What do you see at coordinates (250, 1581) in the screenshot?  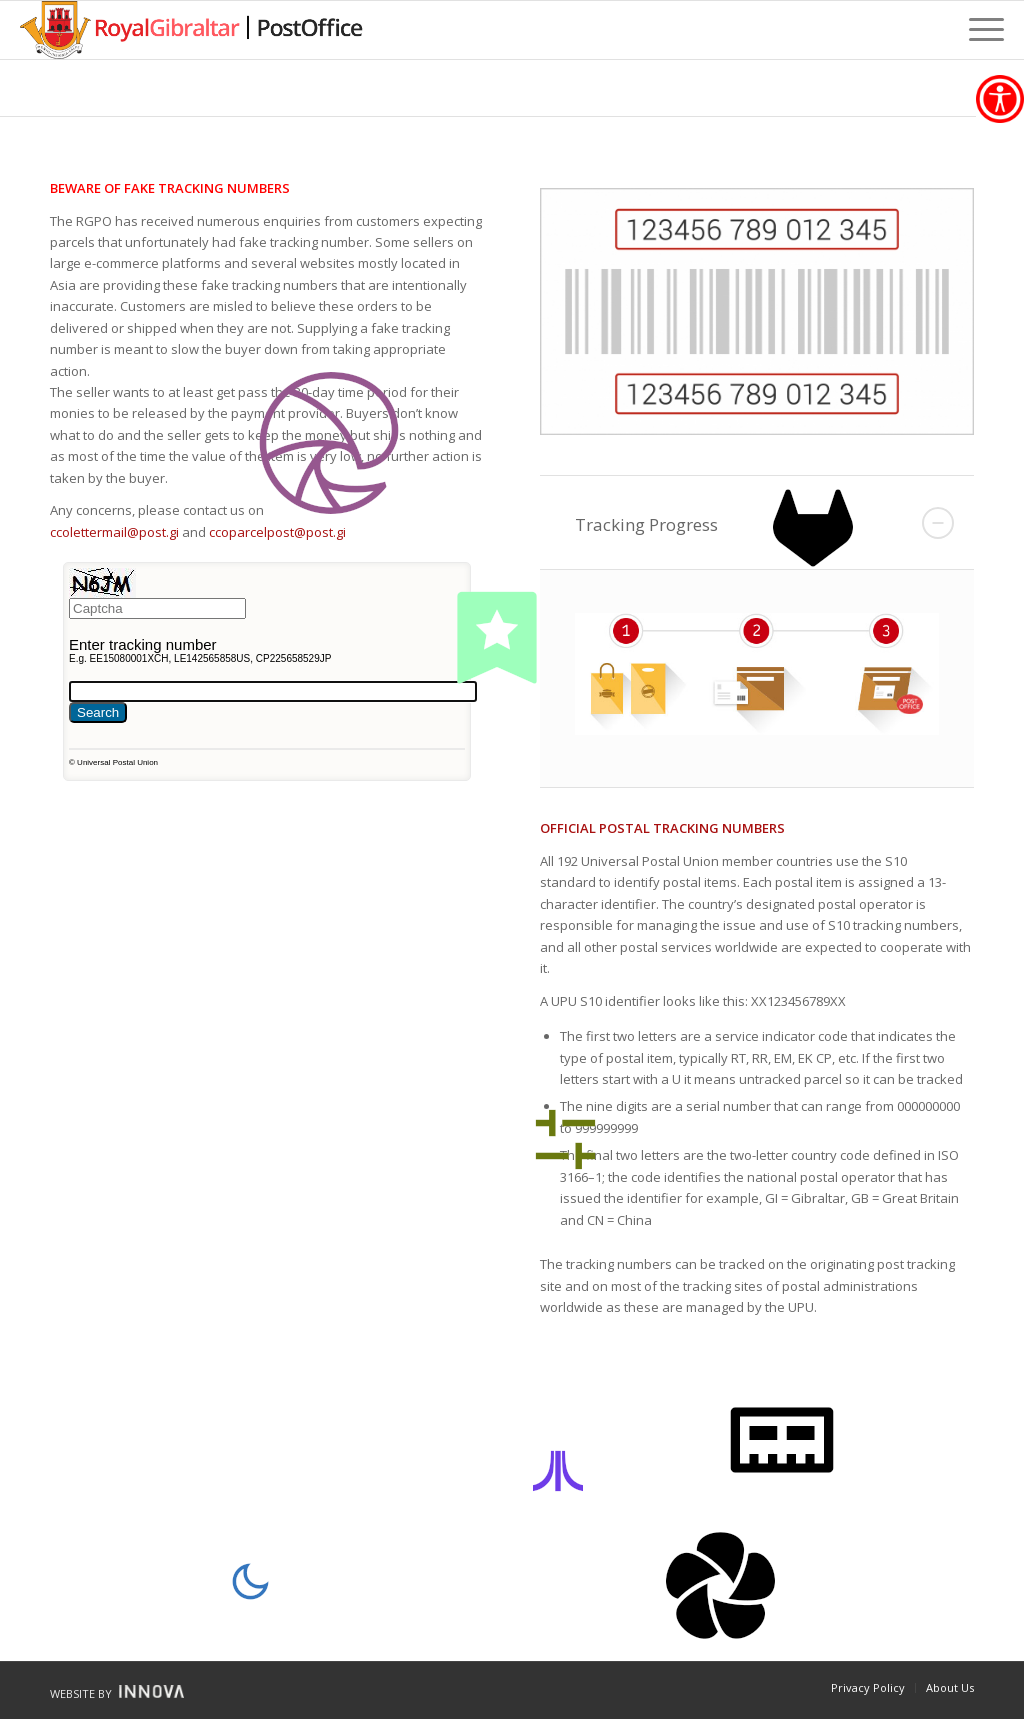 I see `enable dark mode` at bounding box center [250, 1581].